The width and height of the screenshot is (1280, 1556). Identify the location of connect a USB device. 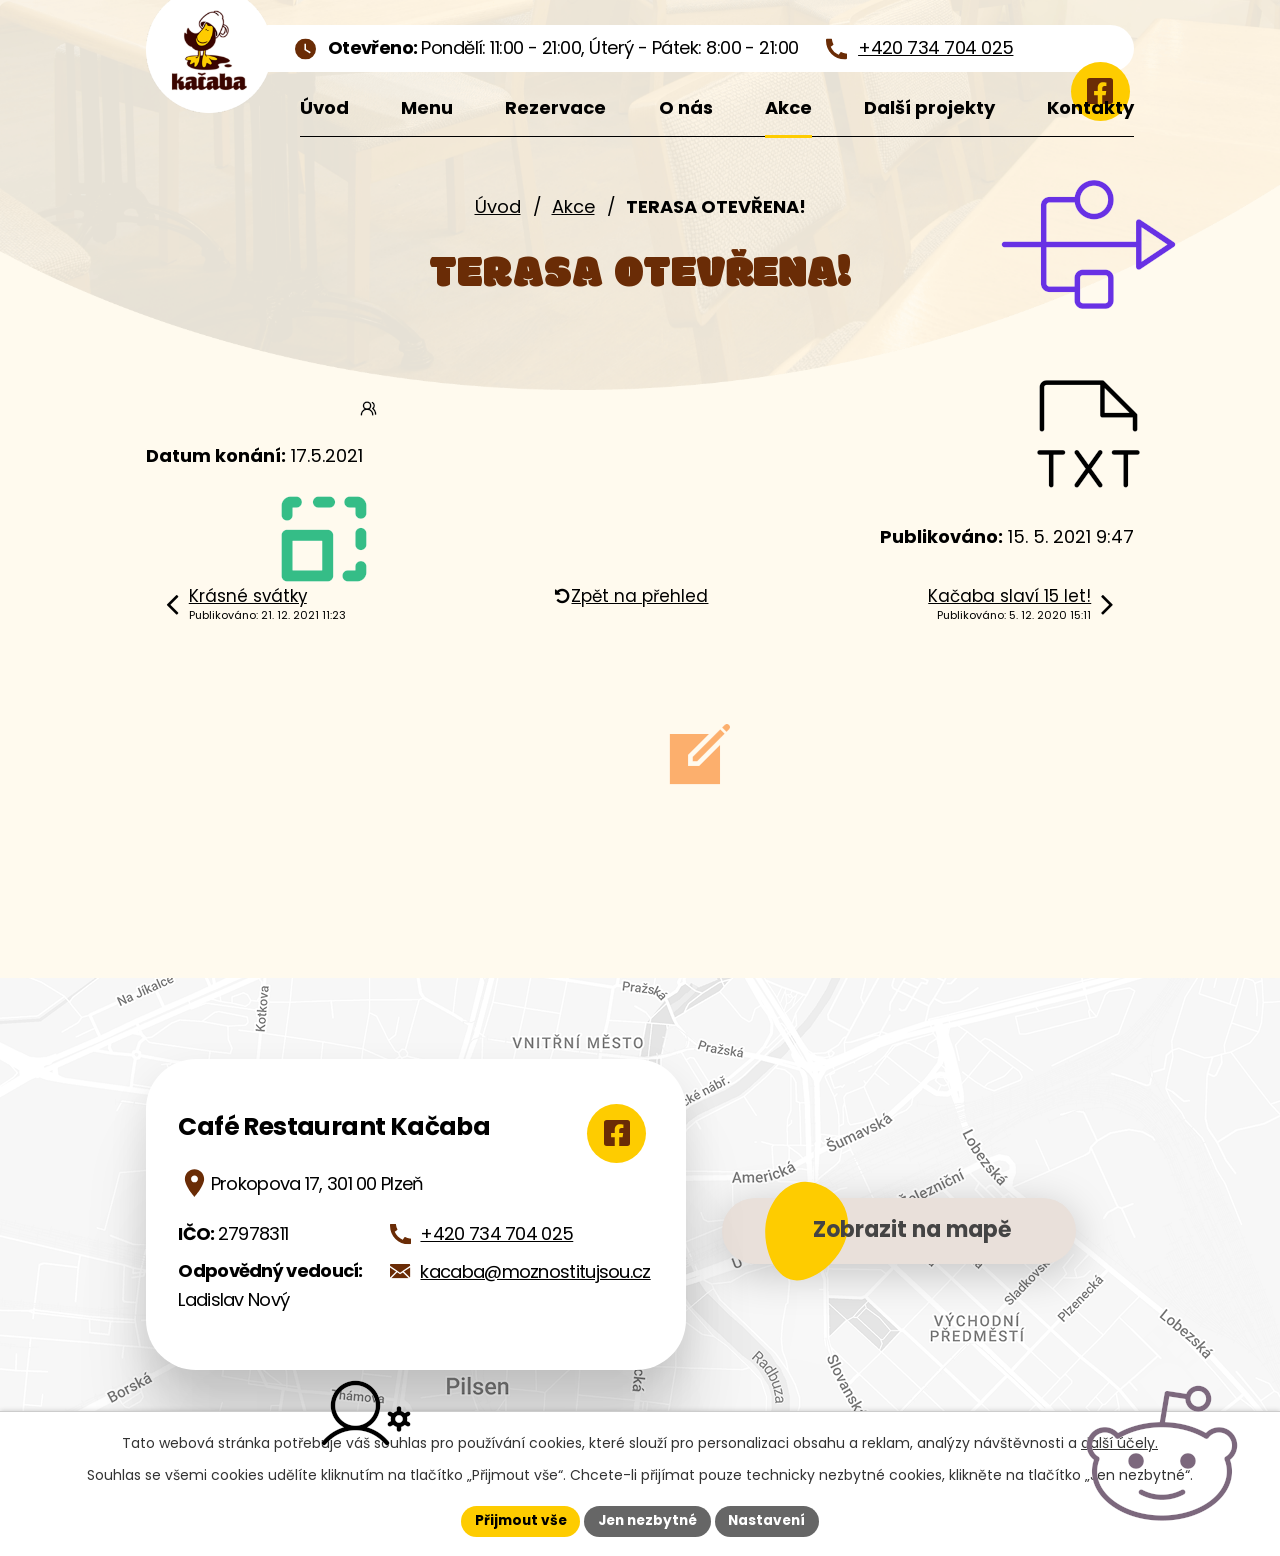
(1088, 244).